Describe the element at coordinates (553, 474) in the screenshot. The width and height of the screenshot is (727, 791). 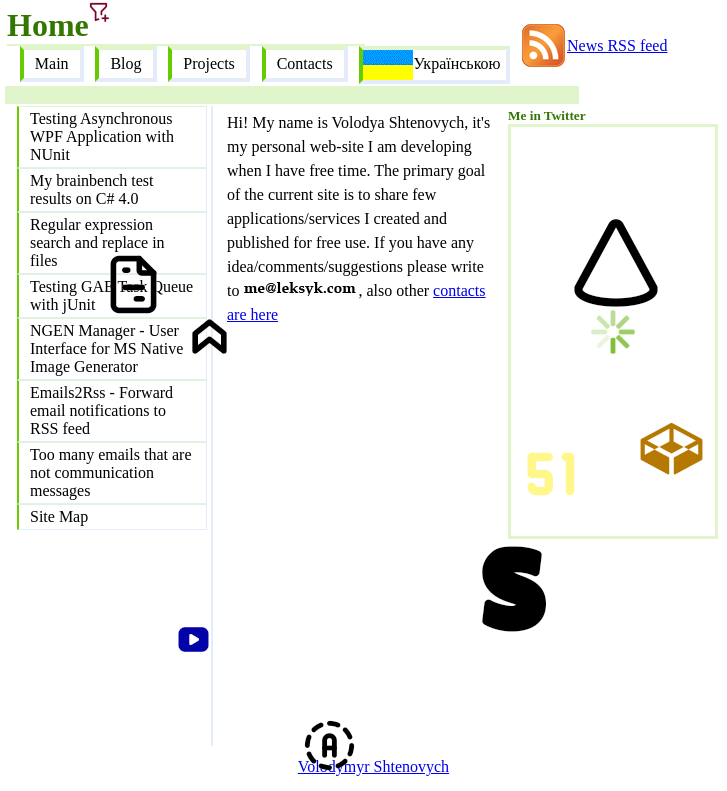
I see `indicates item number 51 in a list or sequence` at that location.